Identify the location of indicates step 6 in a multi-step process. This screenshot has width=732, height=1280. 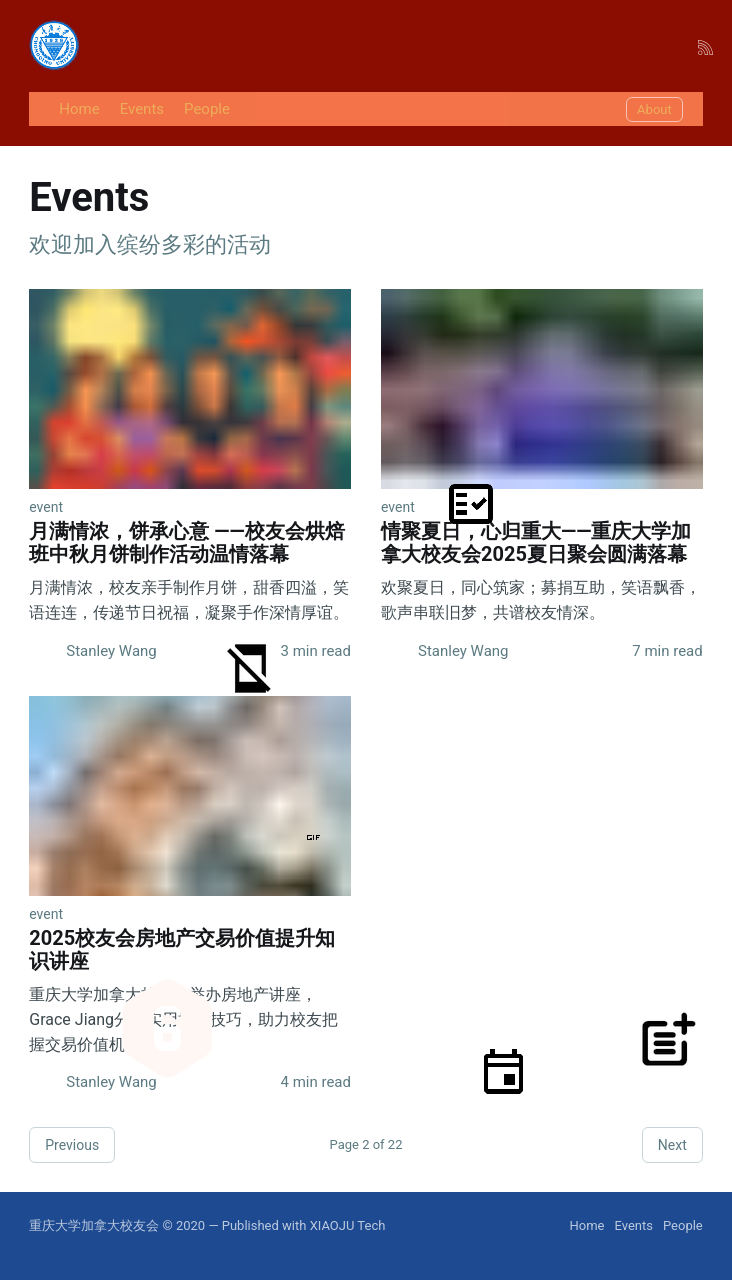
(167, 1028).